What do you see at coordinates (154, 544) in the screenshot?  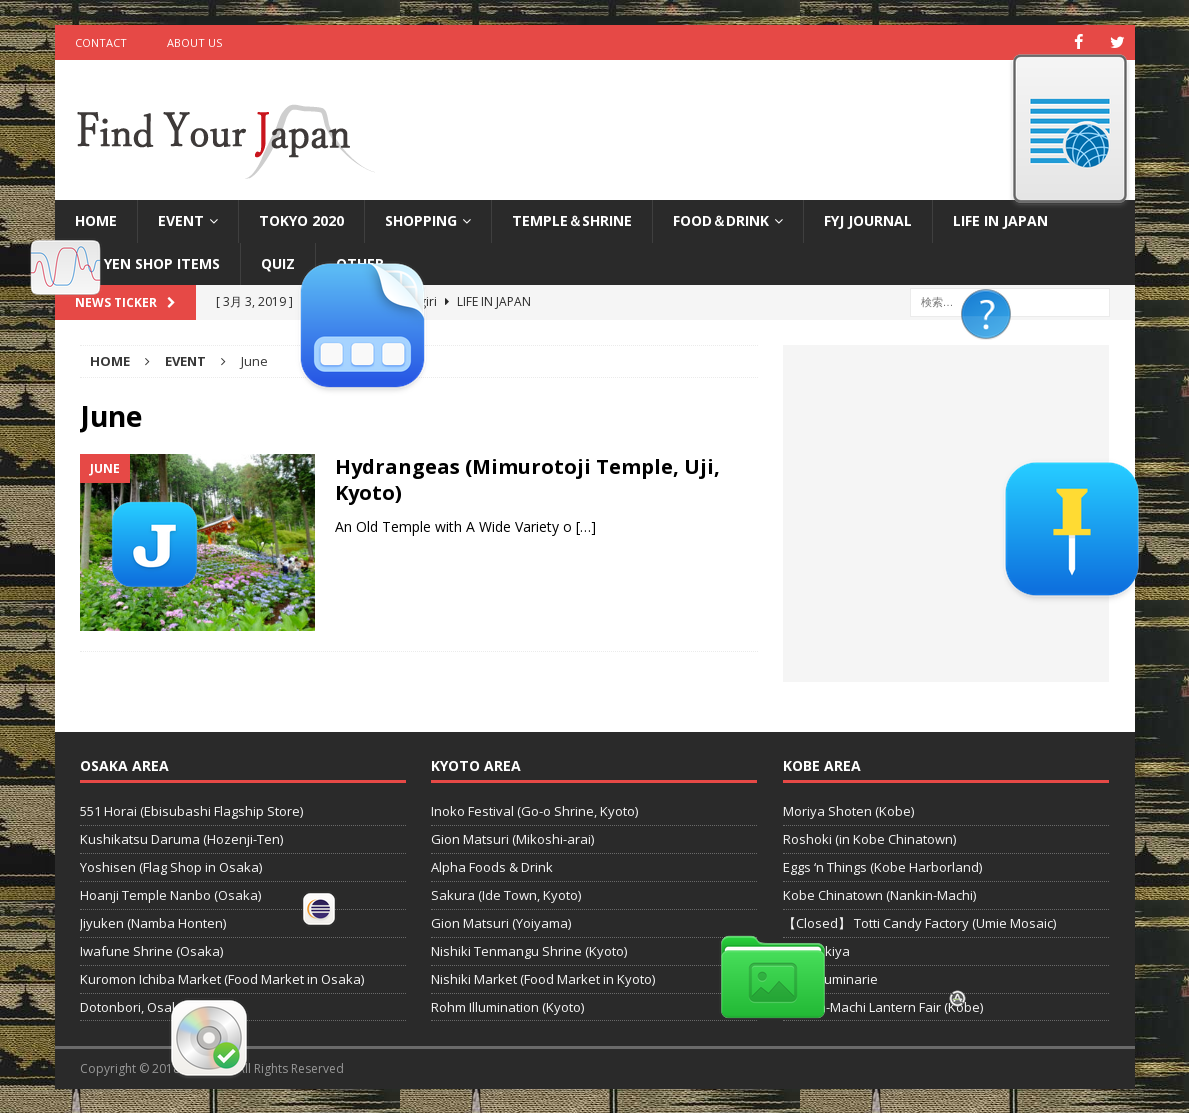 I see `open Joplin note-taking app` at bounding box center [154, 544].